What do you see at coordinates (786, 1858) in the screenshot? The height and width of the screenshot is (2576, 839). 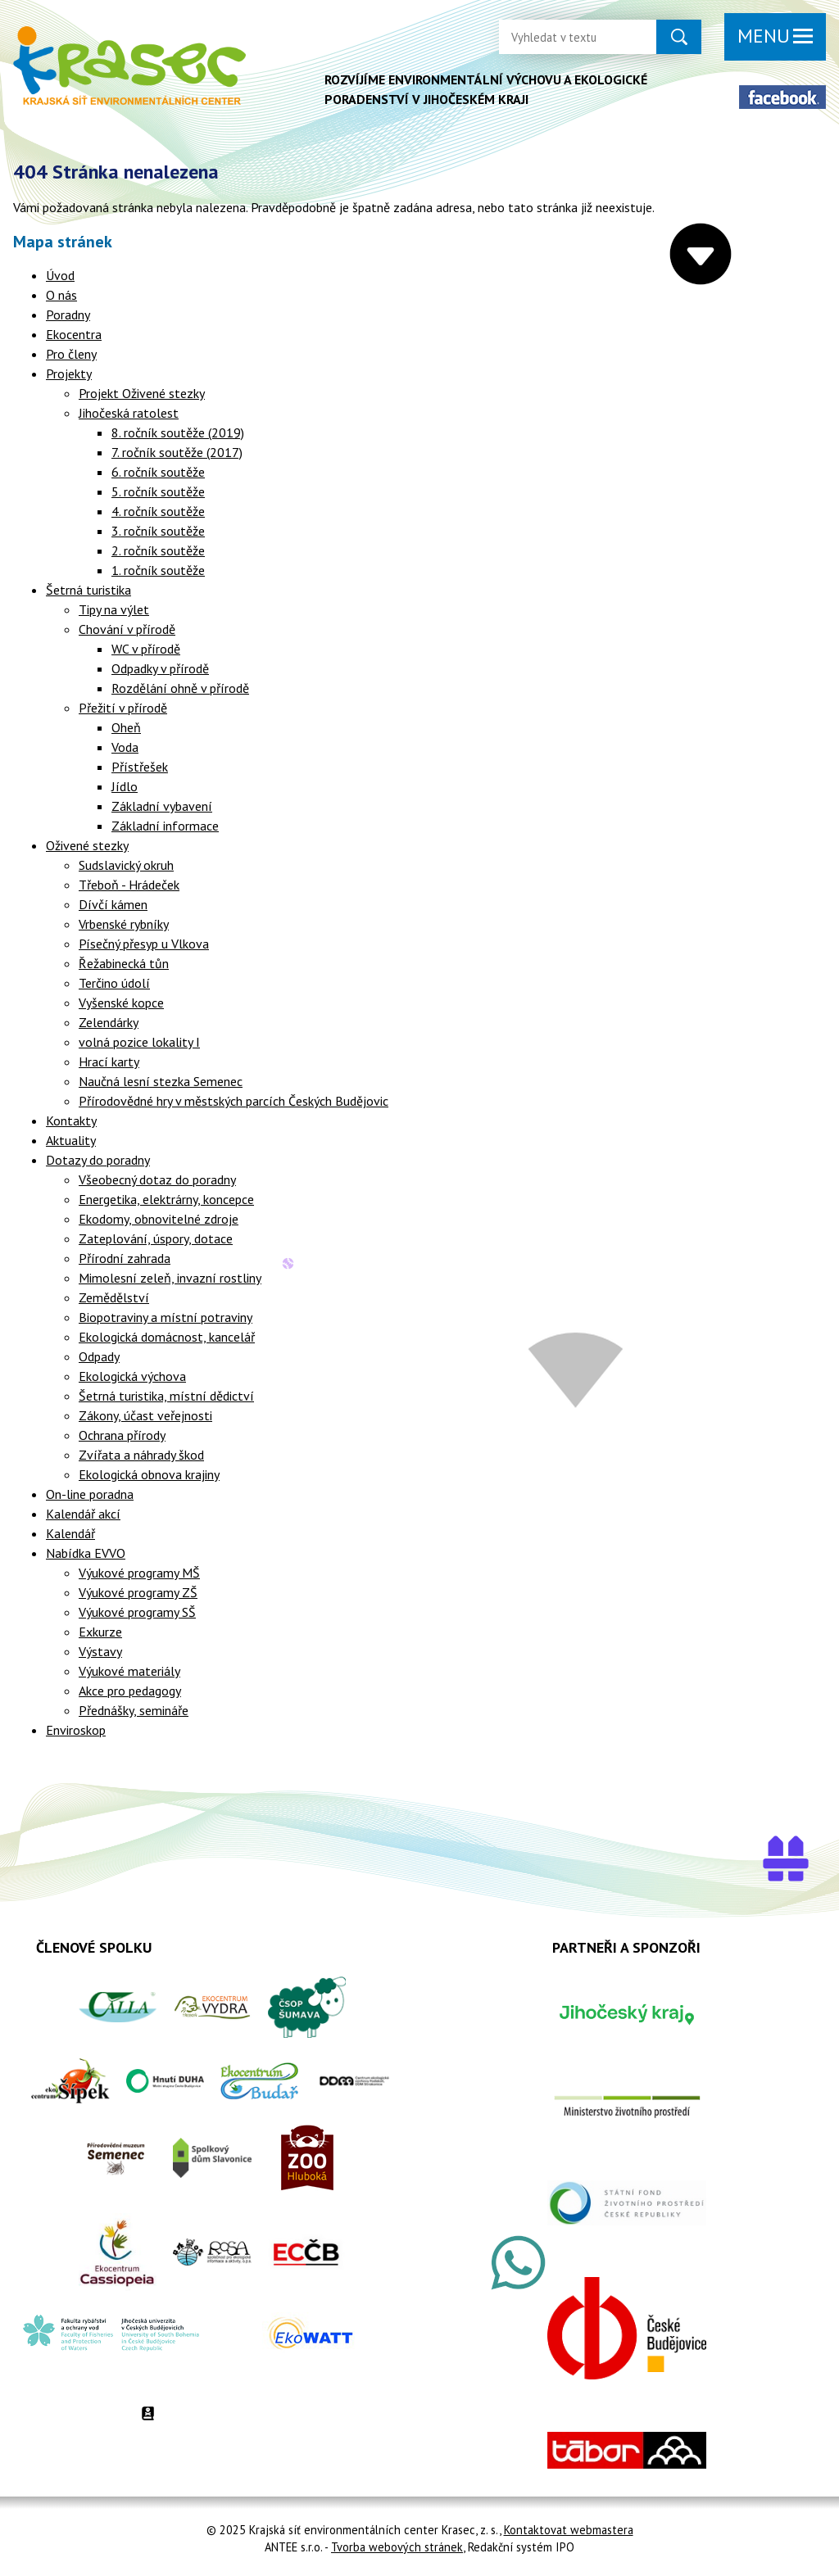 I see `set boundary or perimeter limits` at bounding box center [786, 1858].